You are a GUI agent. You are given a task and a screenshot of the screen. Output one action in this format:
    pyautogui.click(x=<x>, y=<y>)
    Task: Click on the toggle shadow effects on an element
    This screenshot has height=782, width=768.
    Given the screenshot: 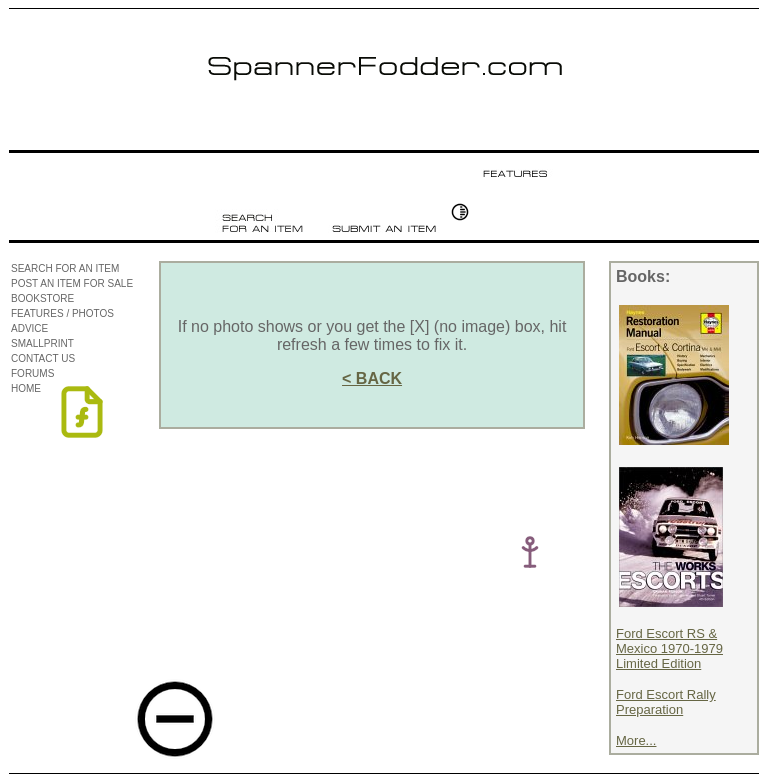 What is the action you would take?
    pyautogui.click(x=460, y=212)
    